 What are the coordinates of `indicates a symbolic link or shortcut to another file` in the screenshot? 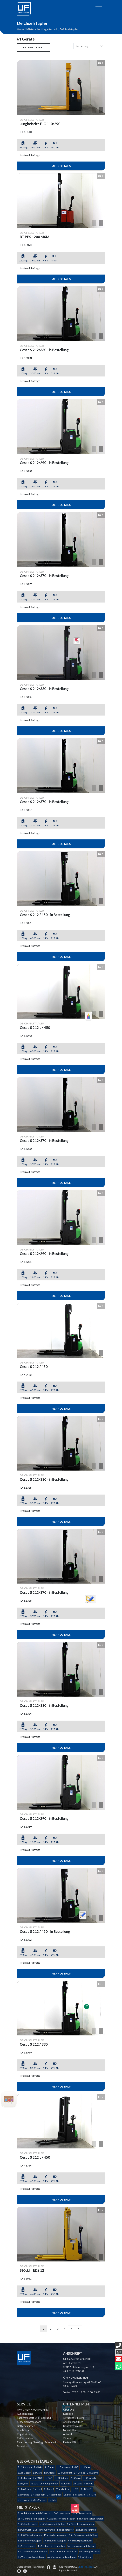 It's located at (87, 2007).